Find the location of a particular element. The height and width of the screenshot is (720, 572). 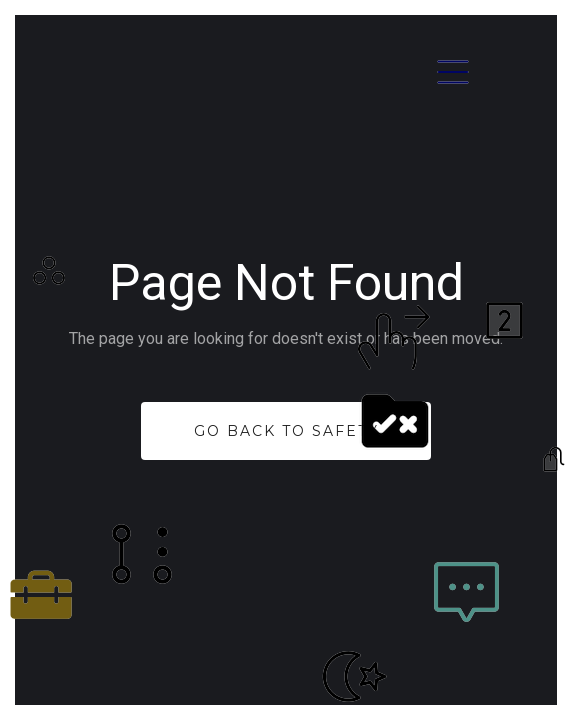

group or cluster related items is located at coordinates (49, 271).